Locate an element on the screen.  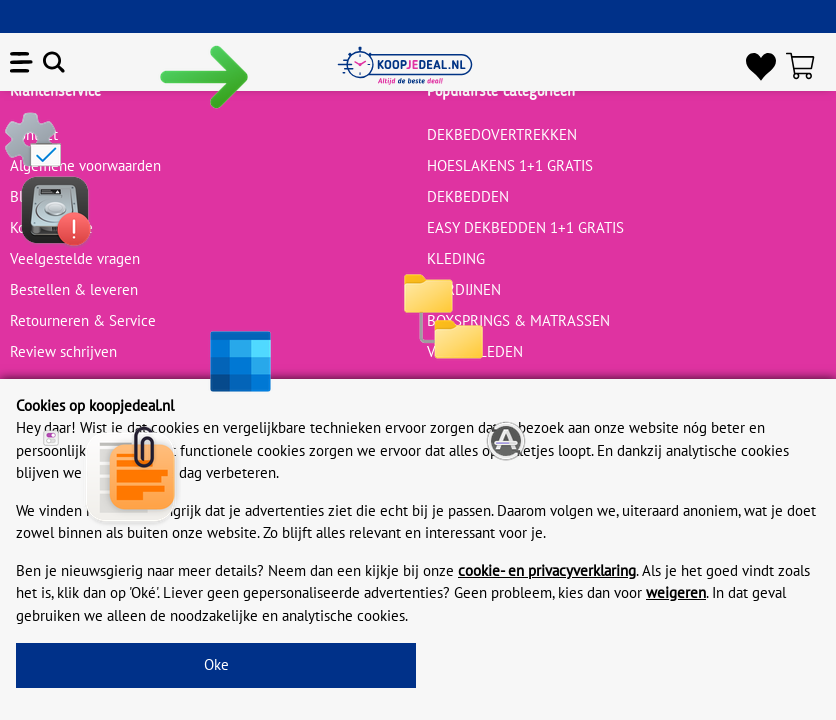
check for available software updates is located at coordinates (506, 441).